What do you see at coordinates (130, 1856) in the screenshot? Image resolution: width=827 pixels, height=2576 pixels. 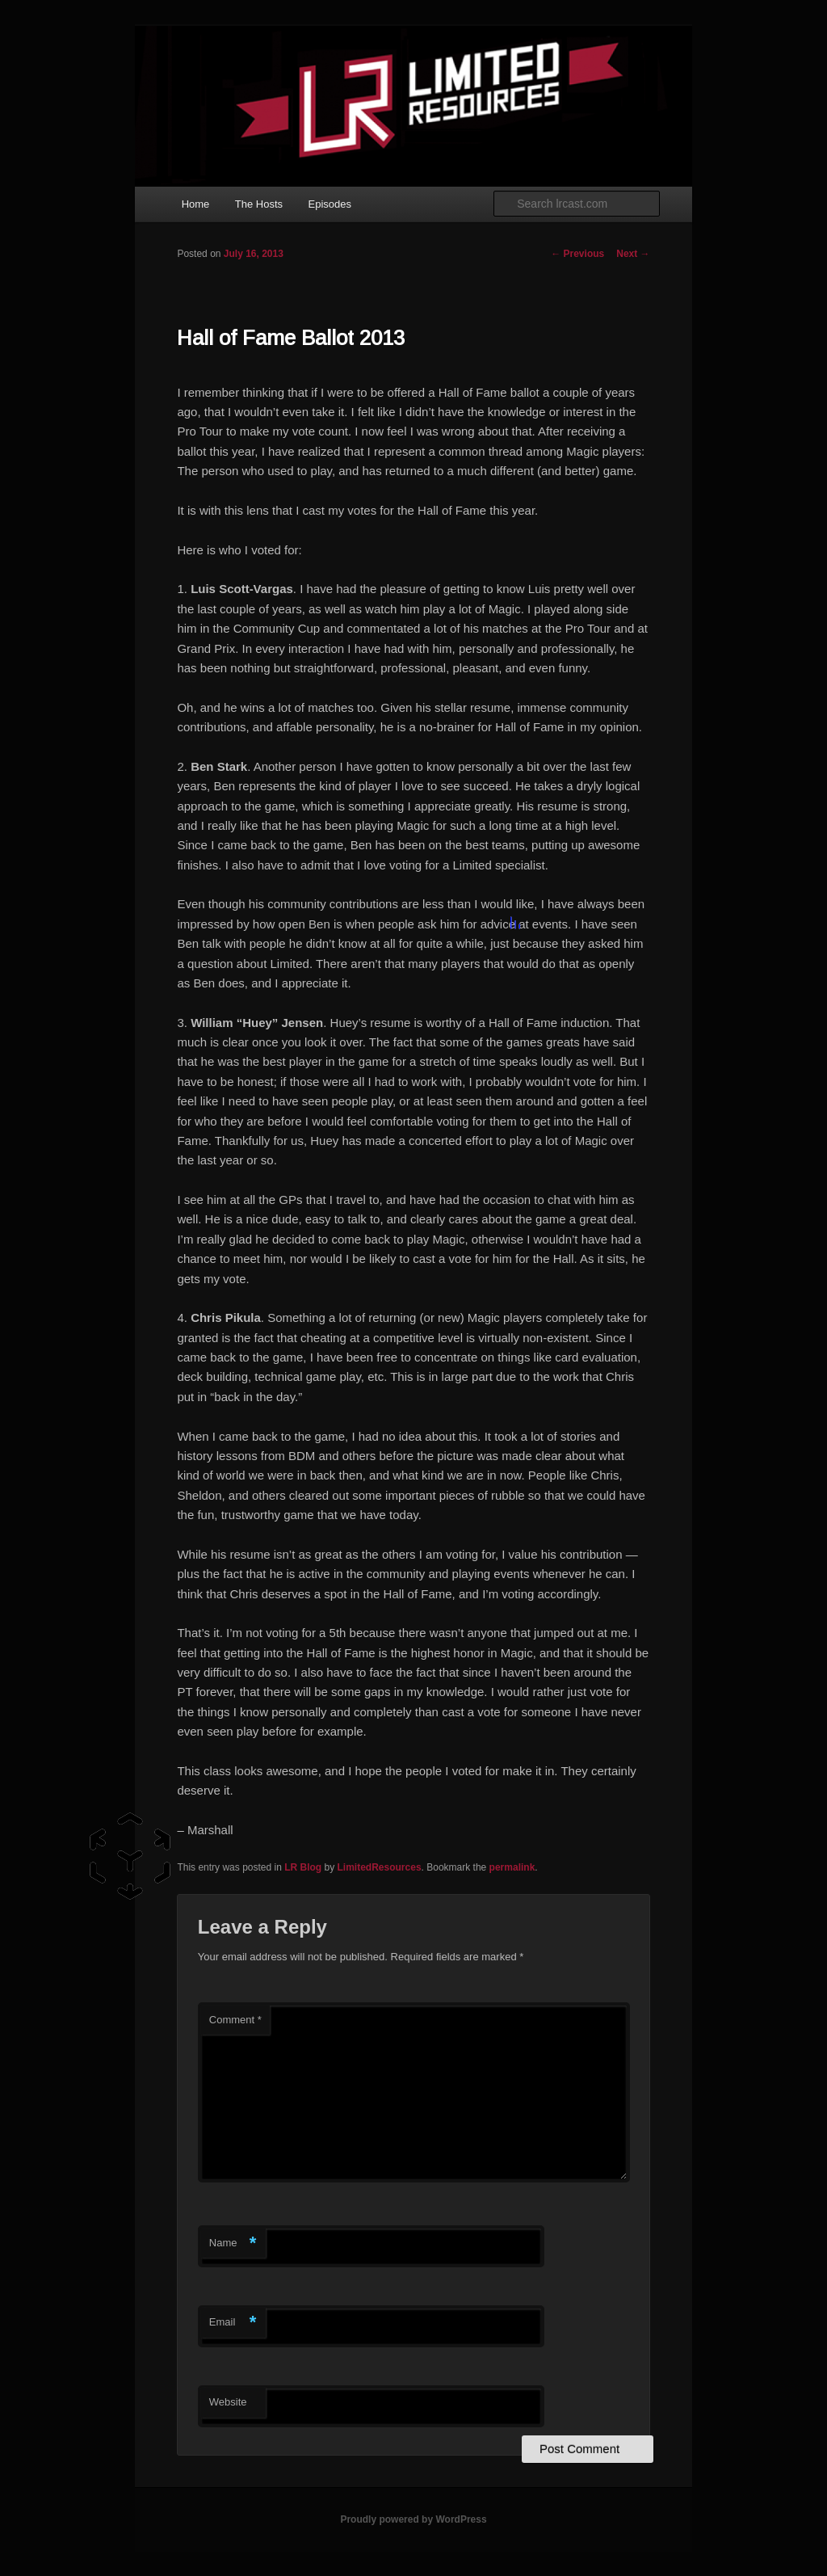 I see `view 3D model or object` at bounding box center [130, 1856].